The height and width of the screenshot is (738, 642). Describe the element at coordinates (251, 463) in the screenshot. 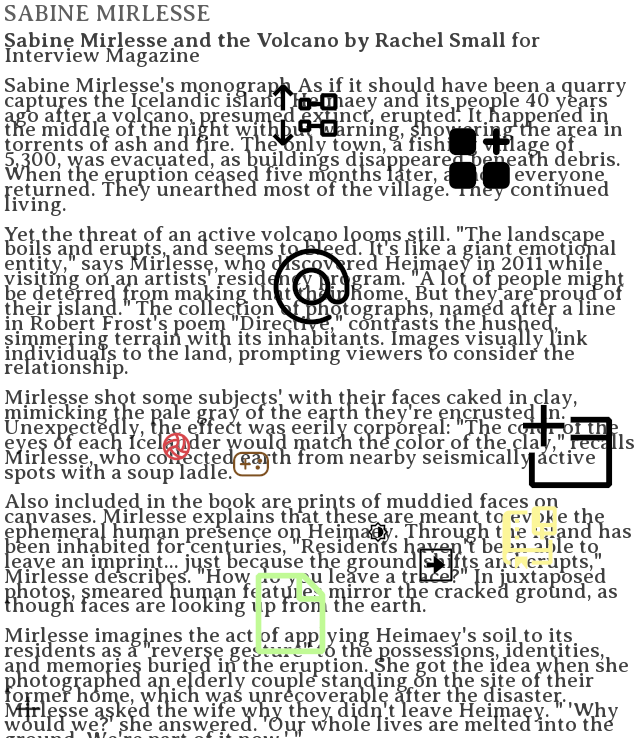

I see `open game-related files or projects` at that location.